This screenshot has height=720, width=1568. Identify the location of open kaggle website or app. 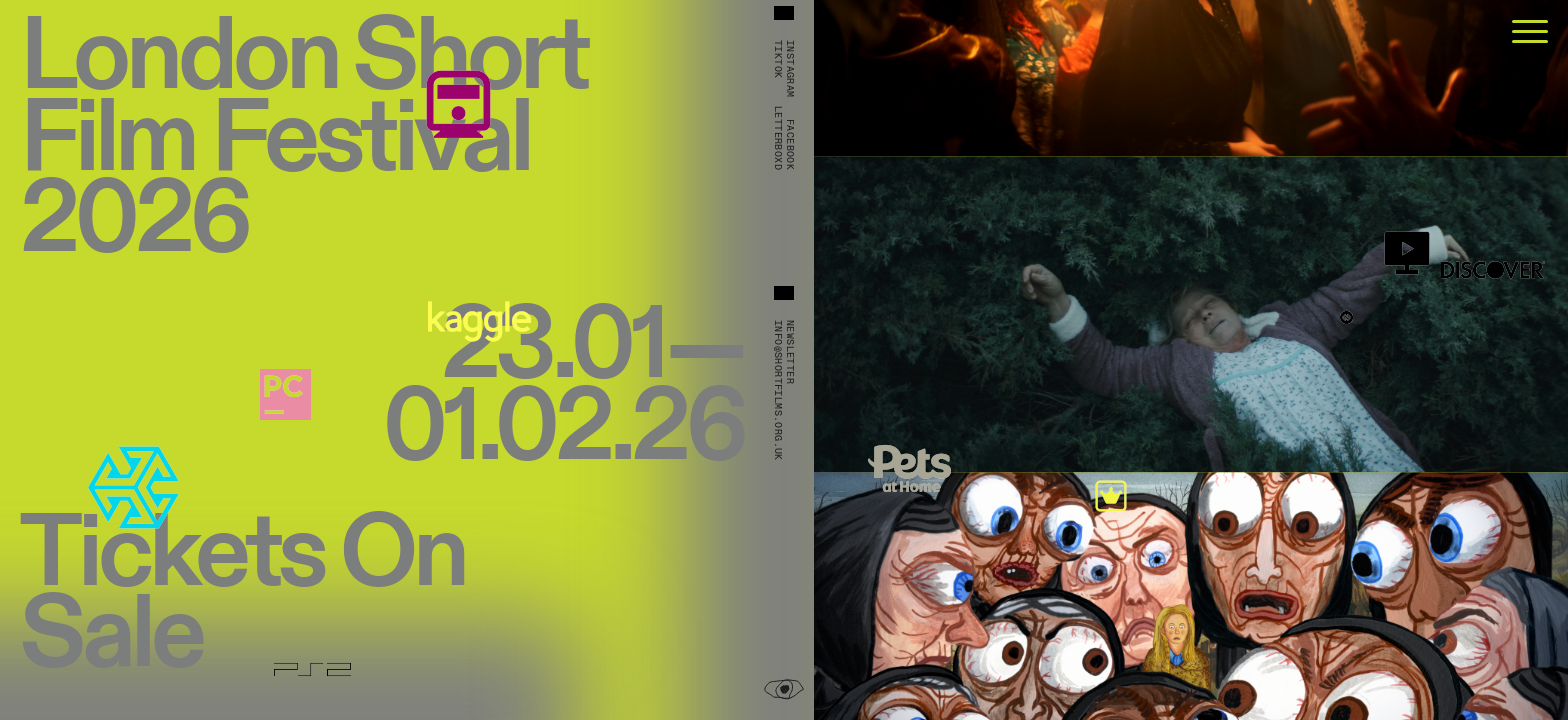
(479, 321).